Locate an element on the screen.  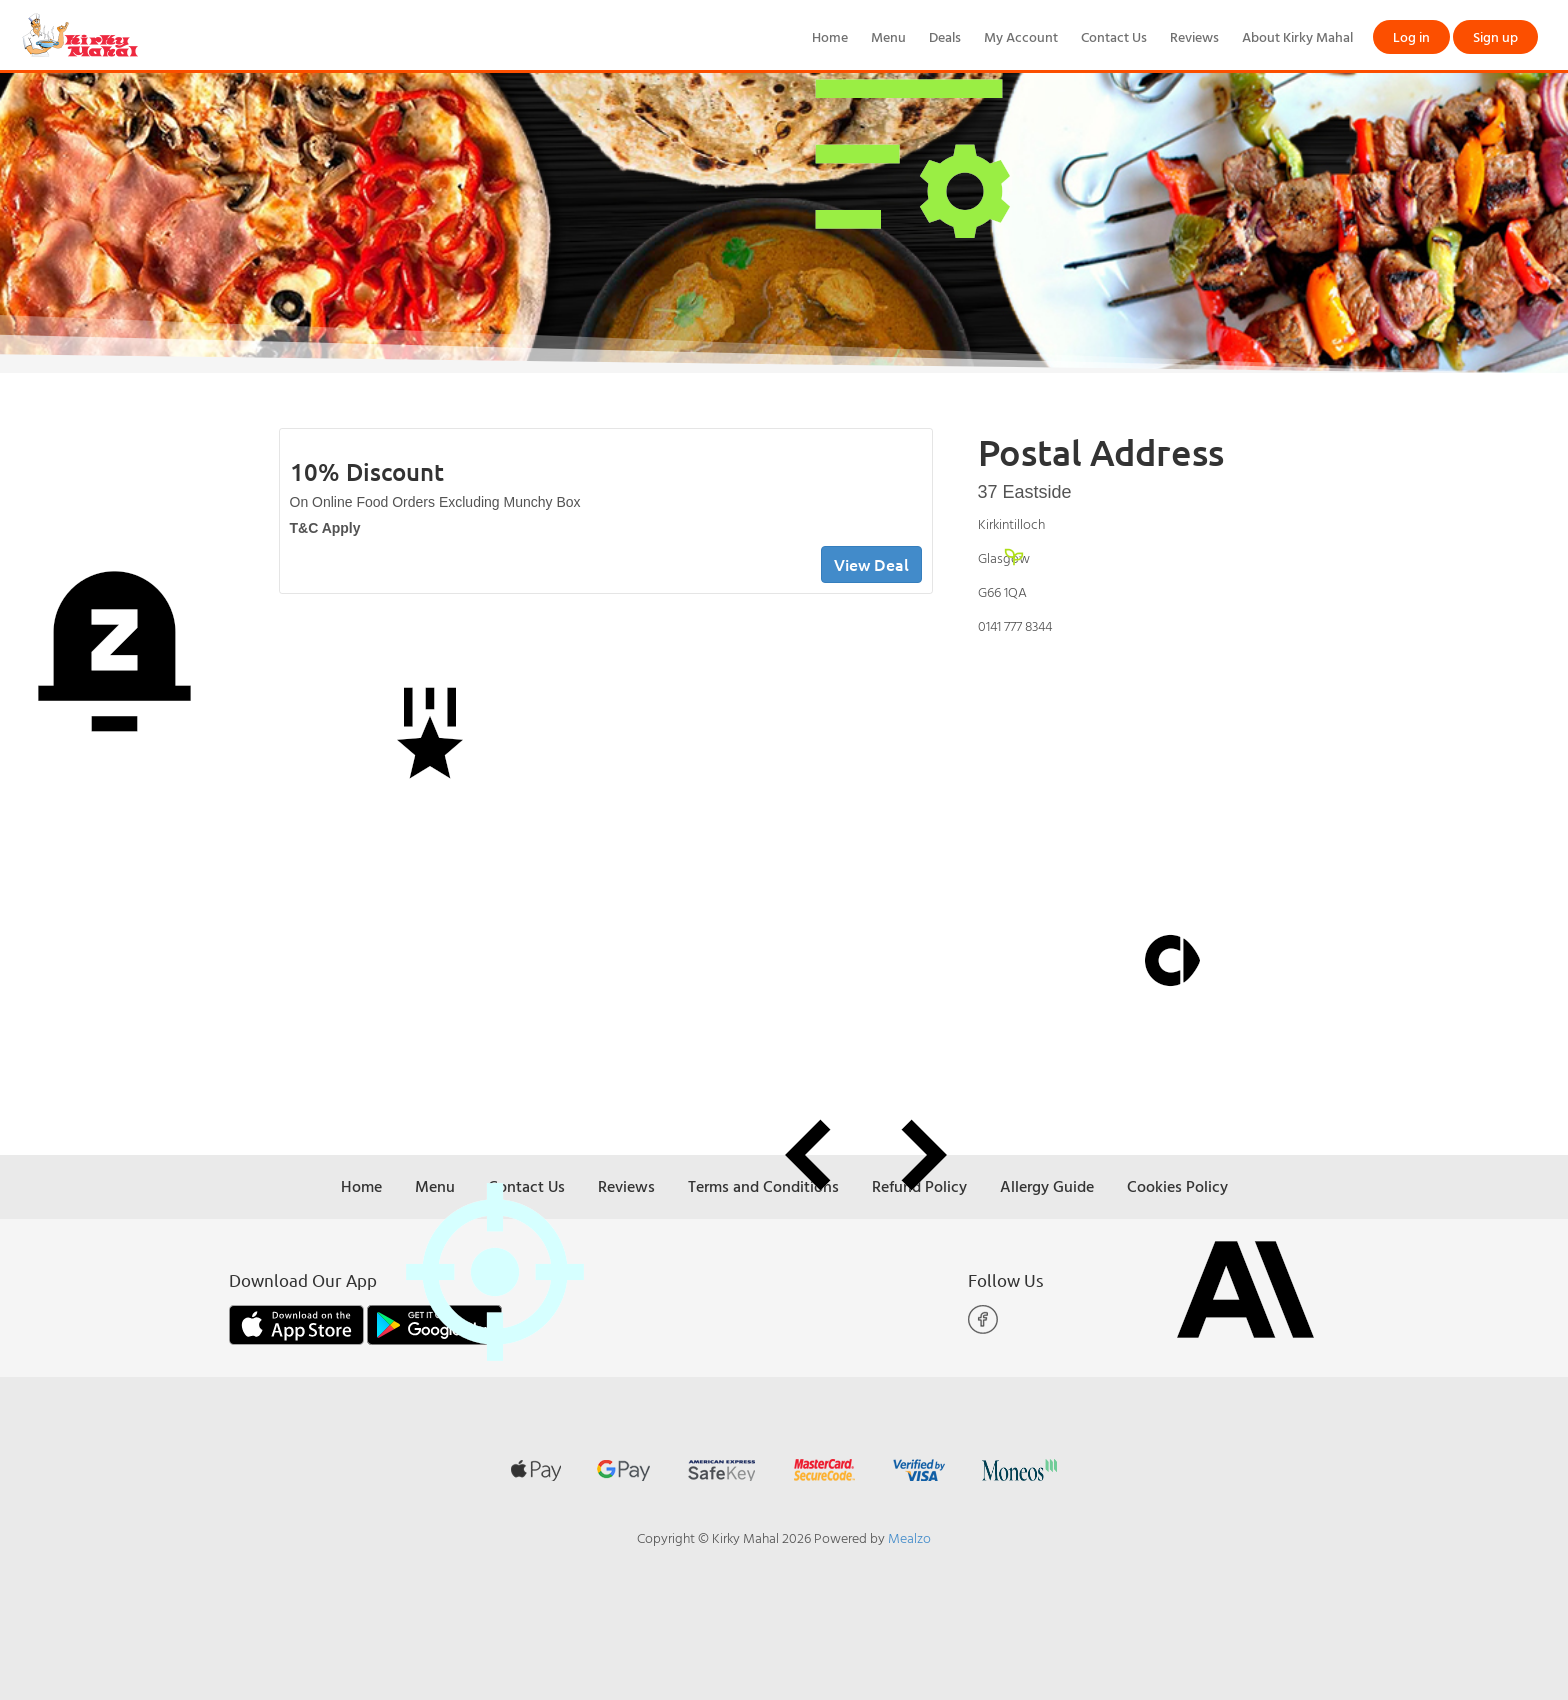
center or focus on current location is located at coordinates (495, 1272).